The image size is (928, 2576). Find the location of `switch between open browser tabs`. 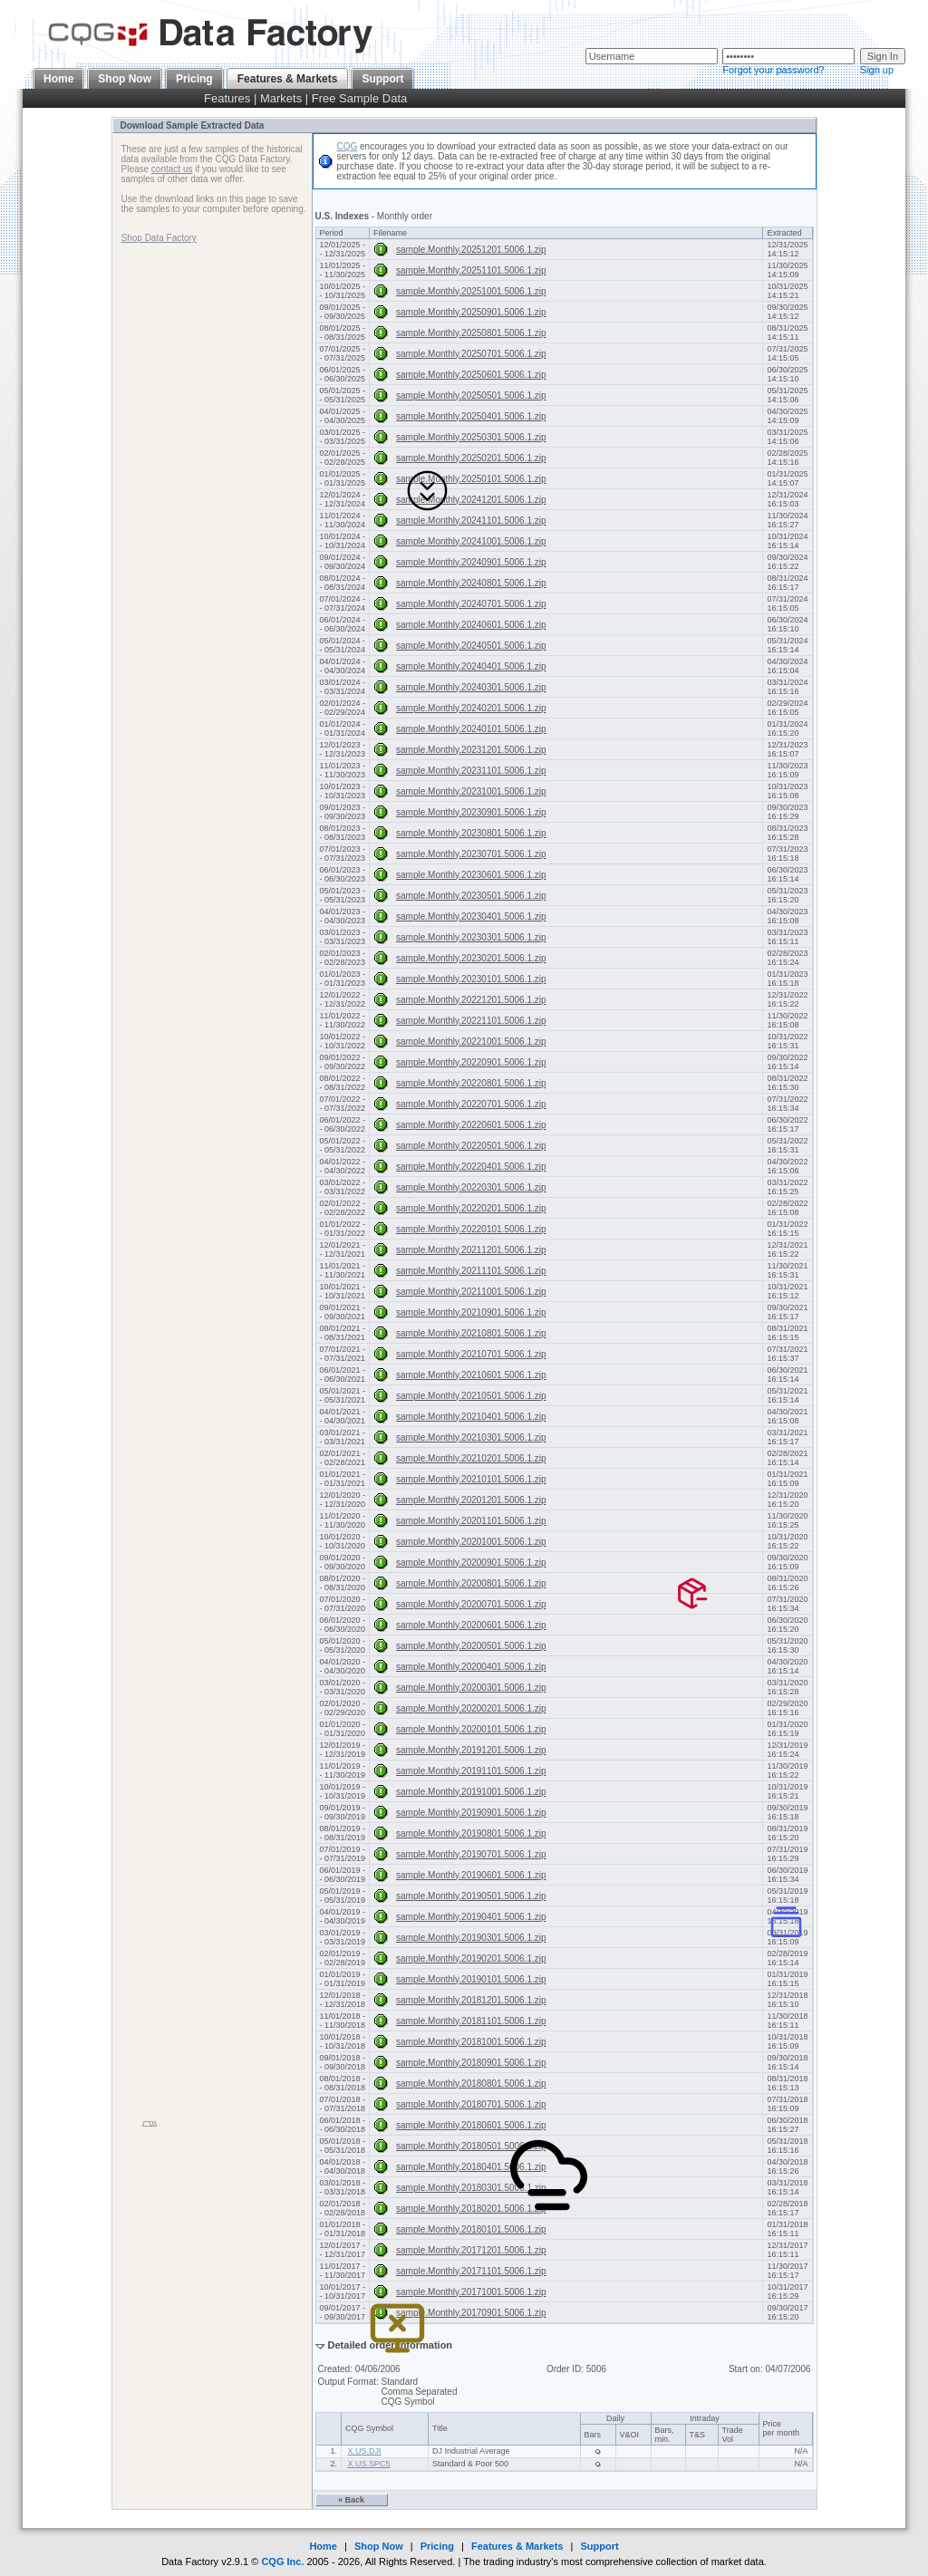

switch between open browser tabs is located at coordinates (150, 2124).